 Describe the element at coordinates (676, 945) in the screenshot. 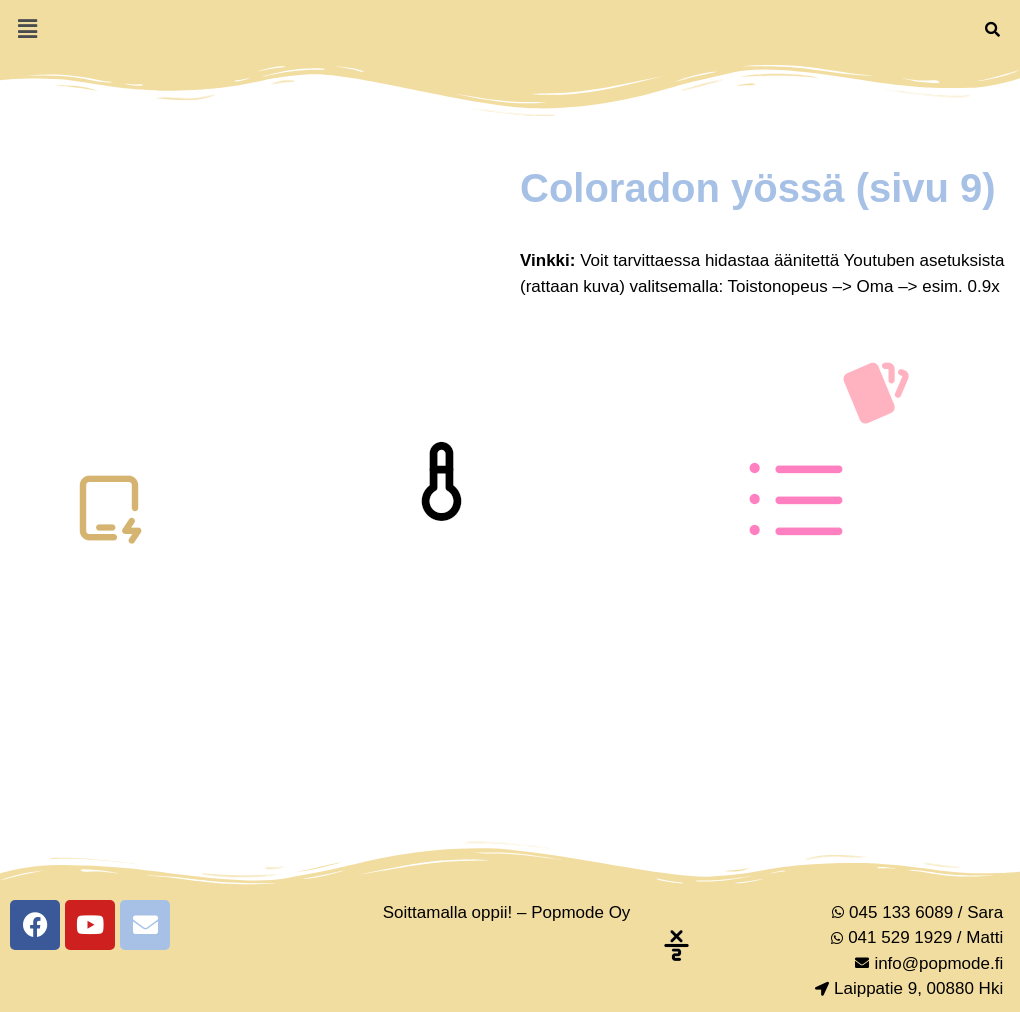

I see `perform division calculation` at that location.